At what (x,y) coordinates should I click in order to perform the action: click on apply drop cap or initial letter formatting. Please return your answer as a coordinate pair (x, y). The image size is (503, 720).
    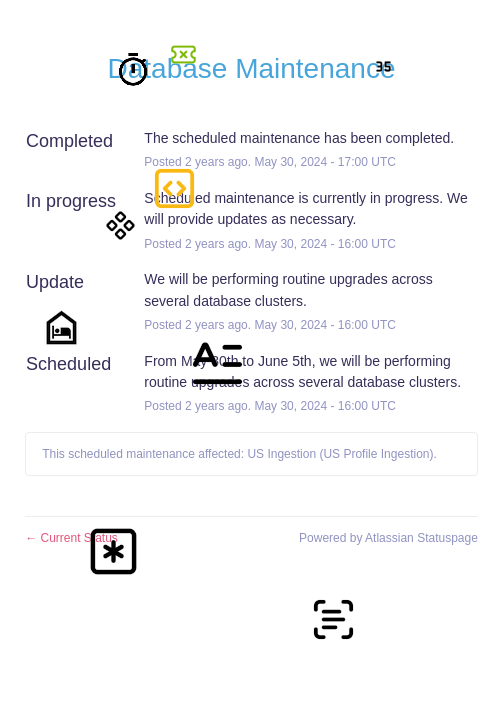
    Looking at the image, I should click on (217, 364).